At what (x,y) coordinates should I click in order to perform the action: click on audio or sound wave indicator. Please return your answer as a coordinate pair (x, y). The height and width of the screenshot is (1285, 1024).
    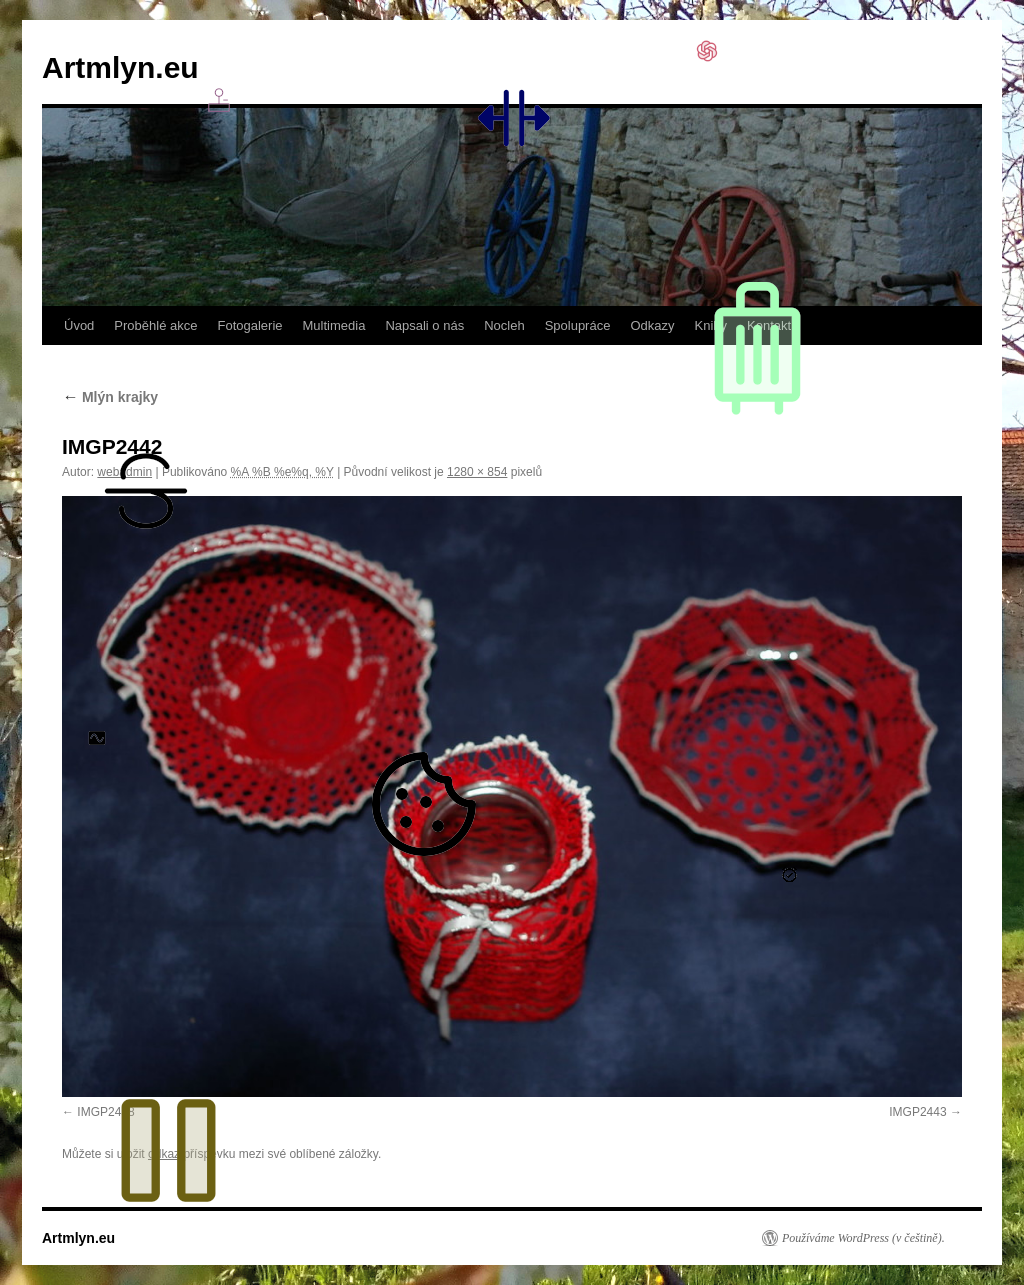
    Looking at the image, I should click on (97, 738).